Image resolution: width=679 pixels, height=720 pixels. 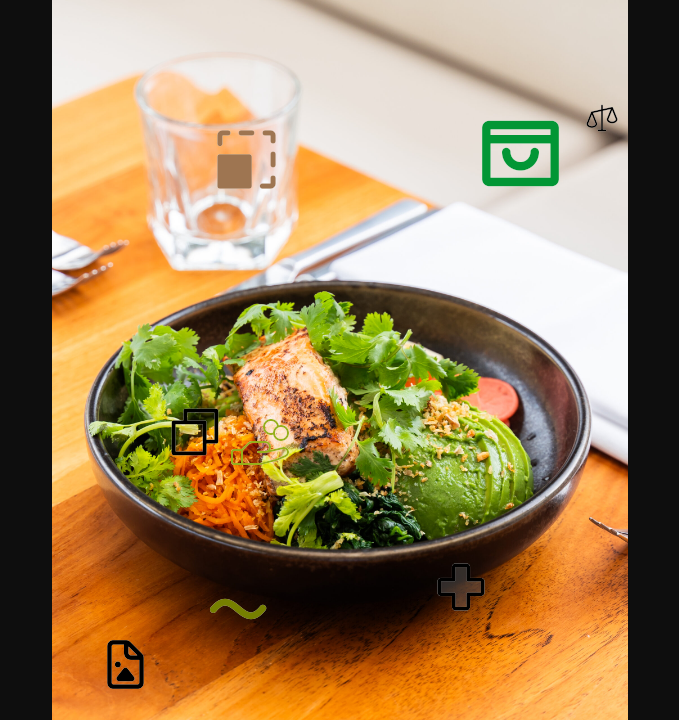 What do you see at coordinates (602, 118) in the screenshot?
I see `compare items or options` at bounding box center [602, 118].